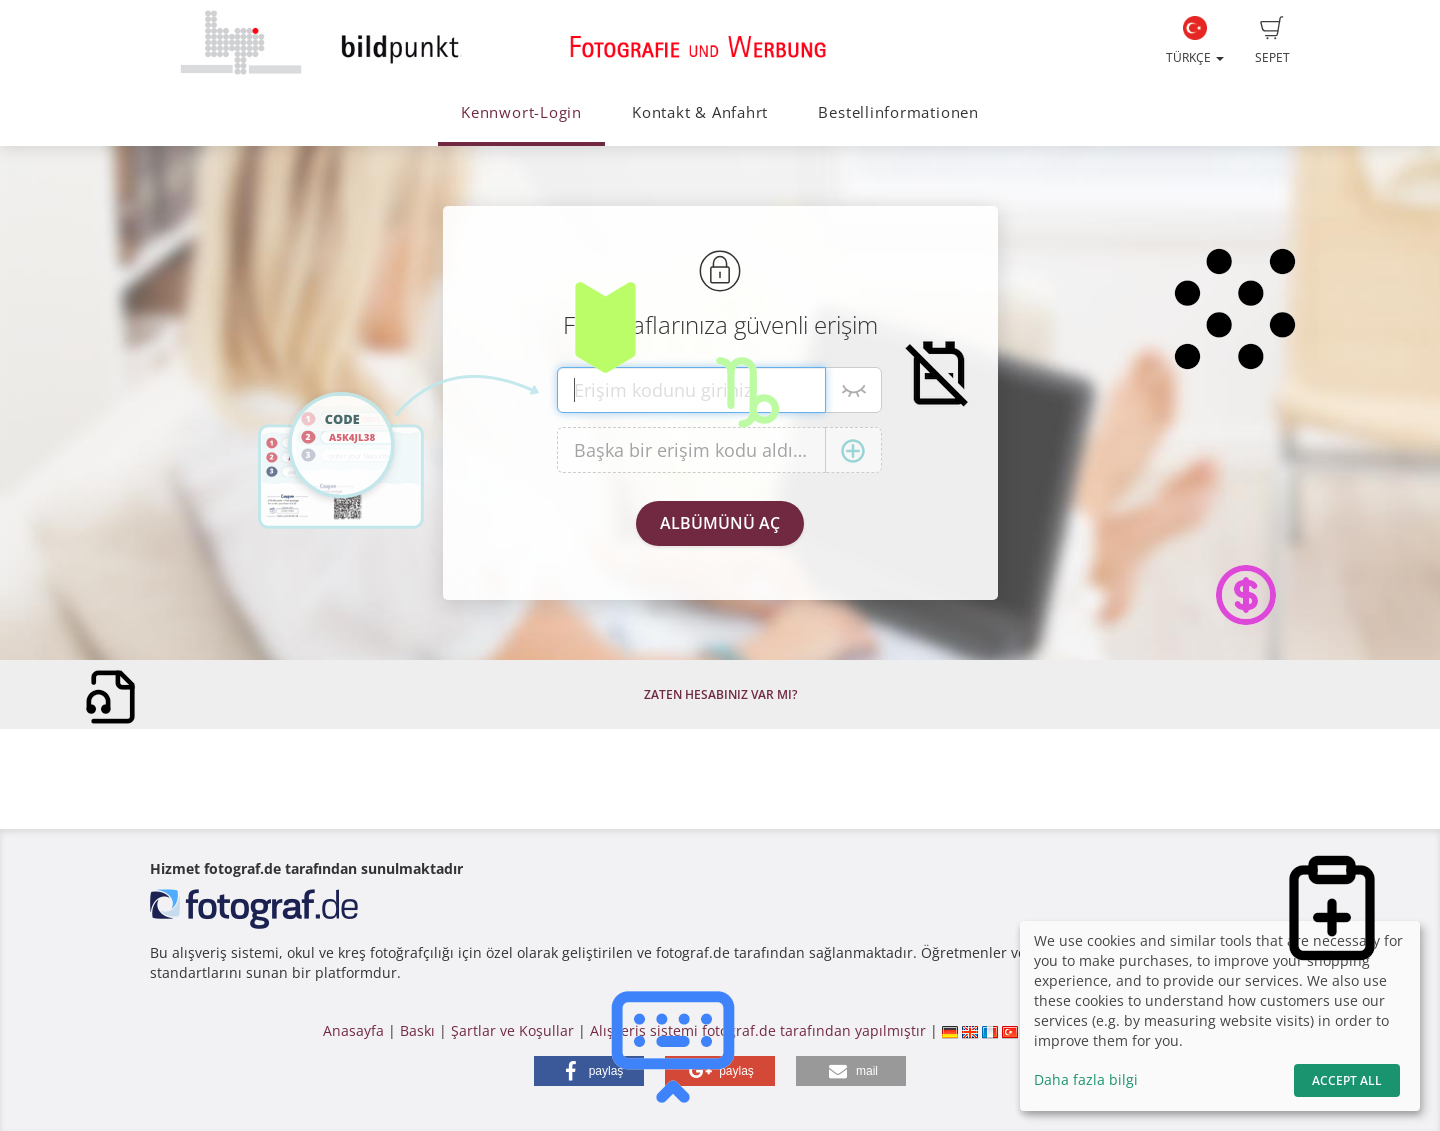 The height and width of the screenshot is (1131, 1440). What do you see at coordinates (1235, 309) in the screenshot?
I see `adjust image grain or noise settings` at bounding box center [1235, 309].